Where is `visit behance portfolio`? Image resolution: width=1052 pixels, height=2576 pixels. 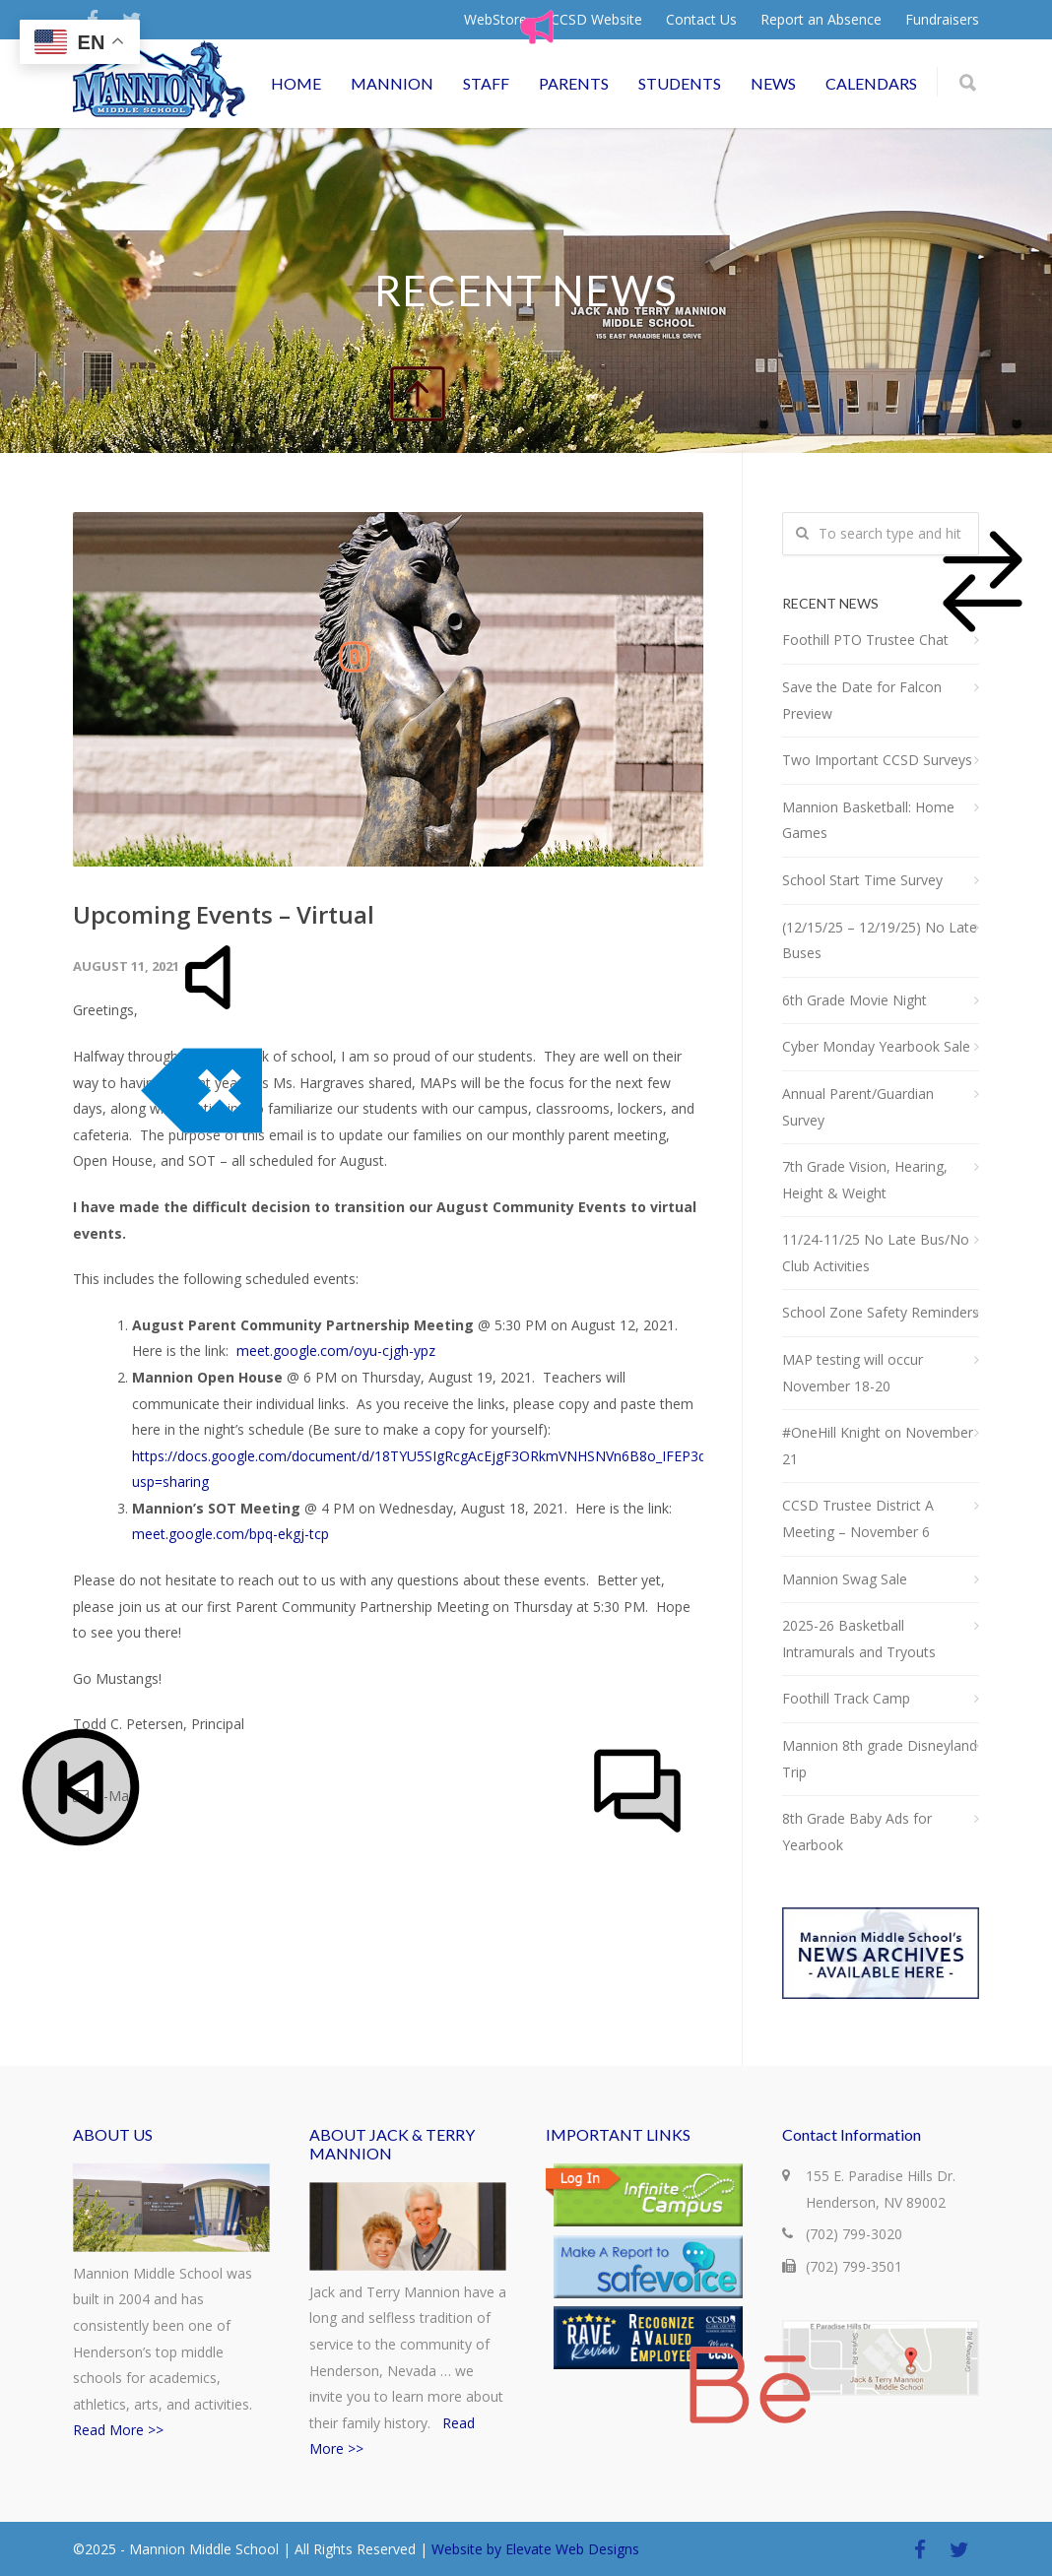
visit behance portfolio is located at coordinates (746, 2385).